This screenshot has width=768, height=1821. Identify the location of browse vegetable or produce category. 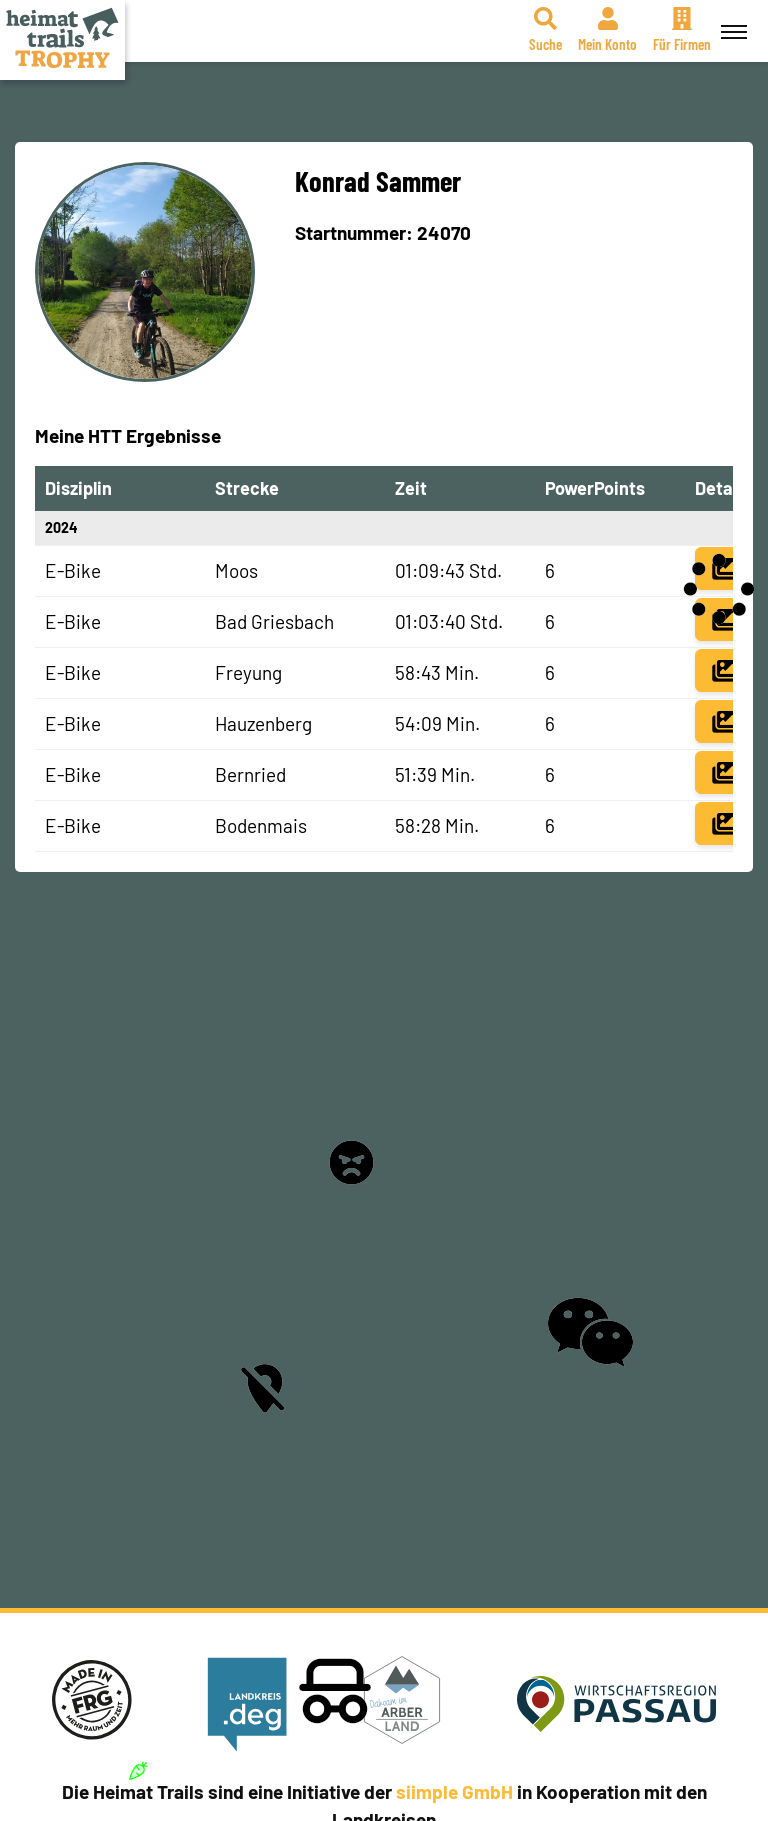
(138, 1771).